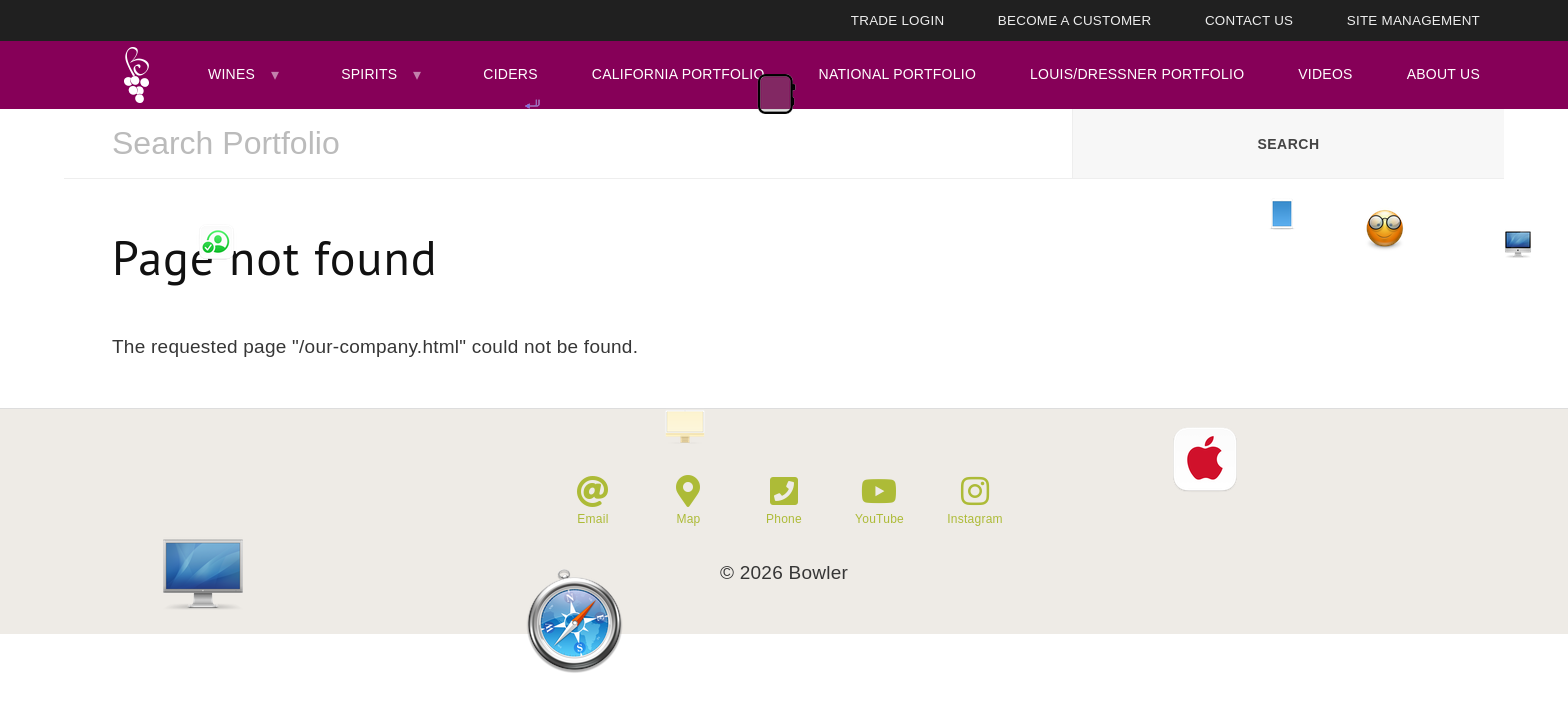 Image resolution: width=1568 pixels, height=720 pixels. What do you see at coordinates (1385, 230) in the screenshot?
I see `indicates a nerdy or studious status` at bounding box center [1385, 230].